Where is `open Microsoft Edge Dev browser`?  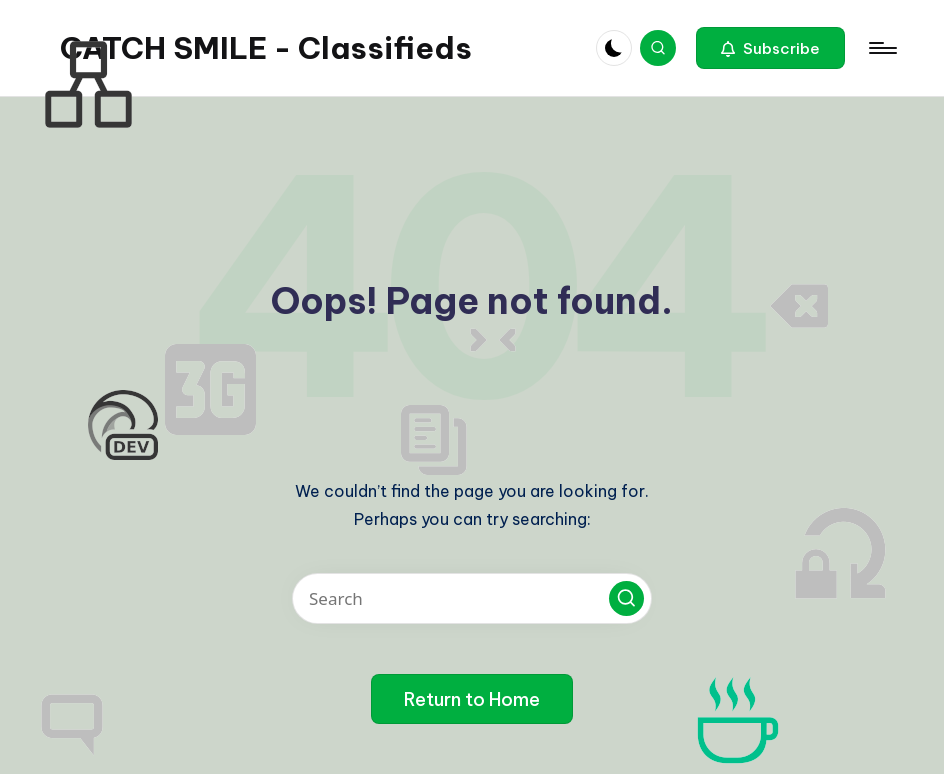
open Microsoft Edge Dev browser is located at coordinates (123, 425).